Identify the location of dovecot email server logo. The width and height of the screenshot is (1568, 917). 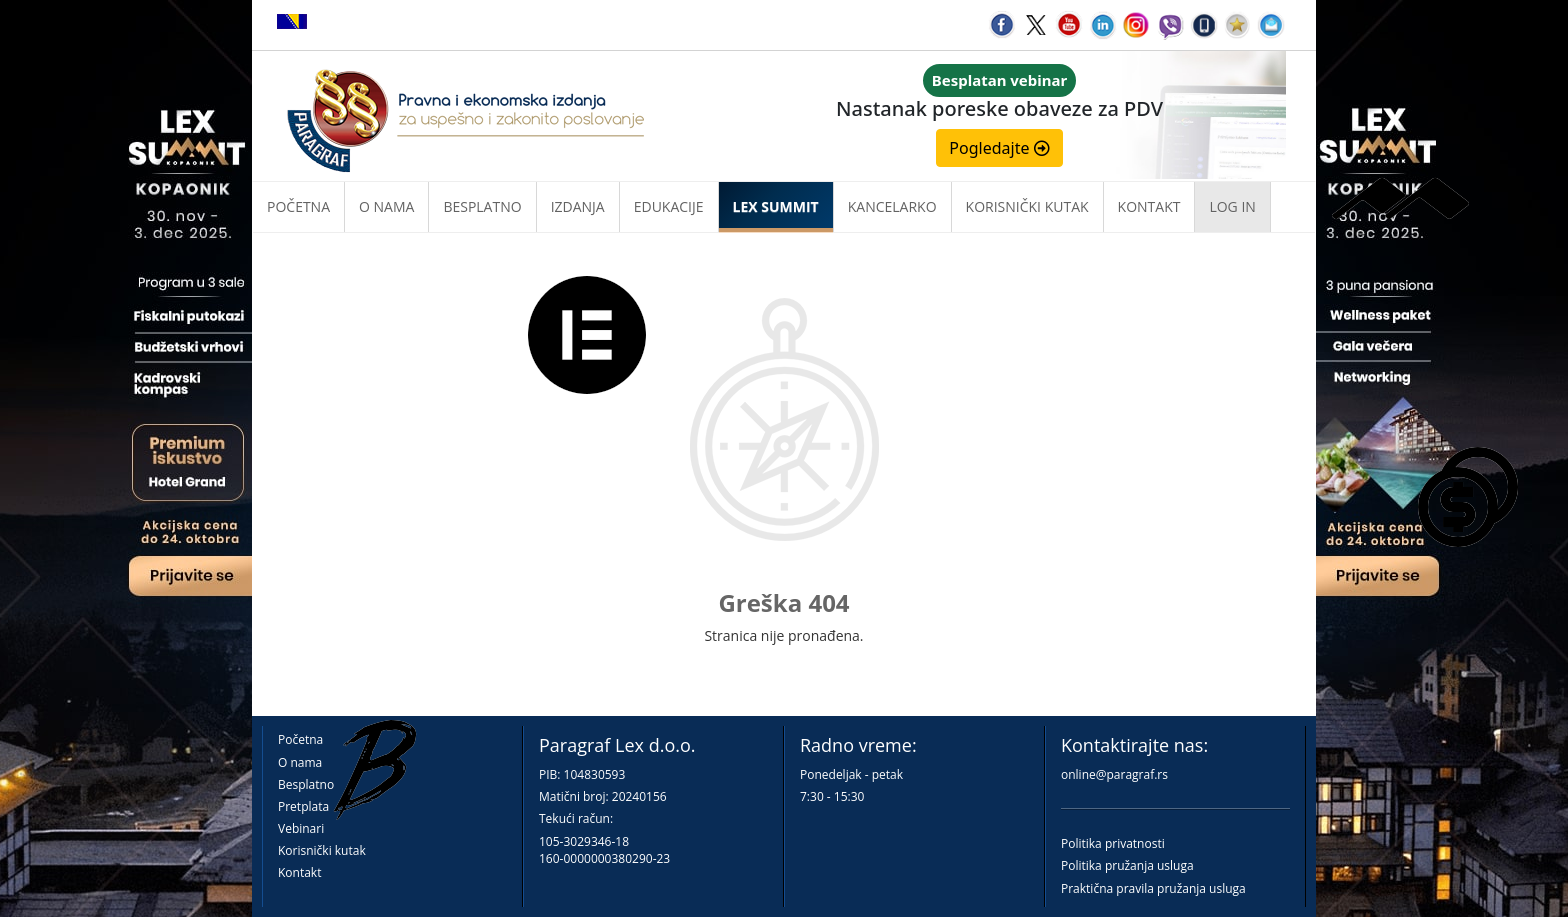
(1400, 198).